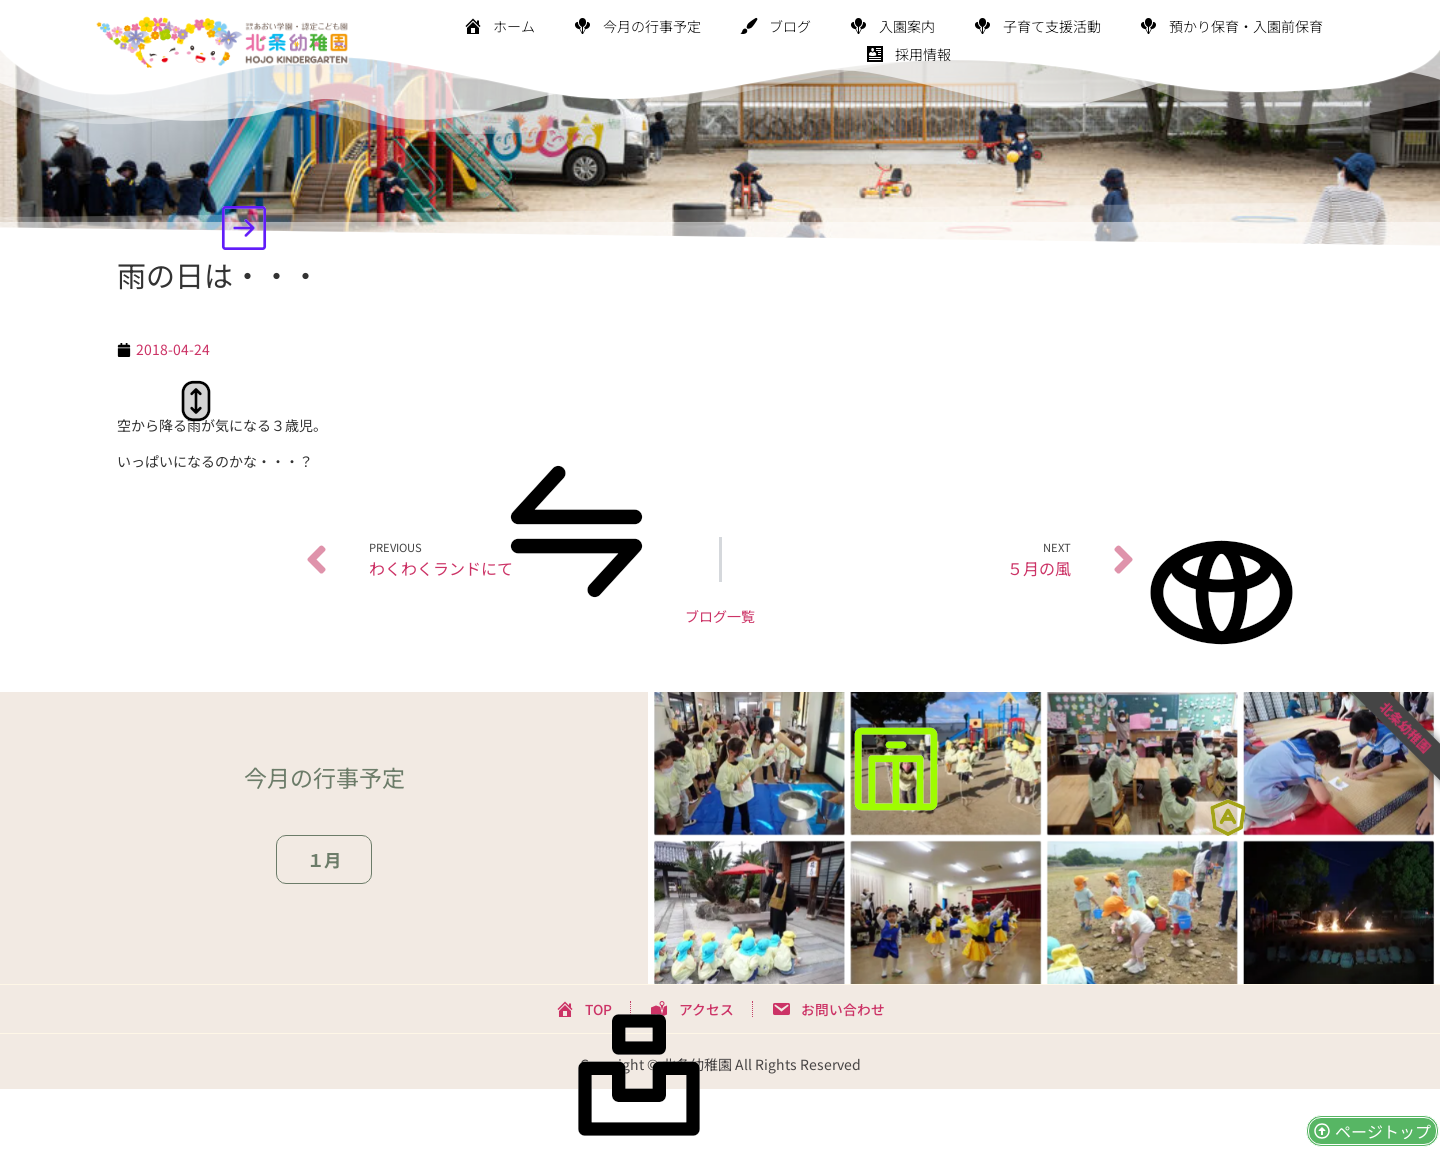  What do you see at coordinates (639, 1075) in the screenshot?
I see `access unsplash photo library` at bounding box center [639, 1075].